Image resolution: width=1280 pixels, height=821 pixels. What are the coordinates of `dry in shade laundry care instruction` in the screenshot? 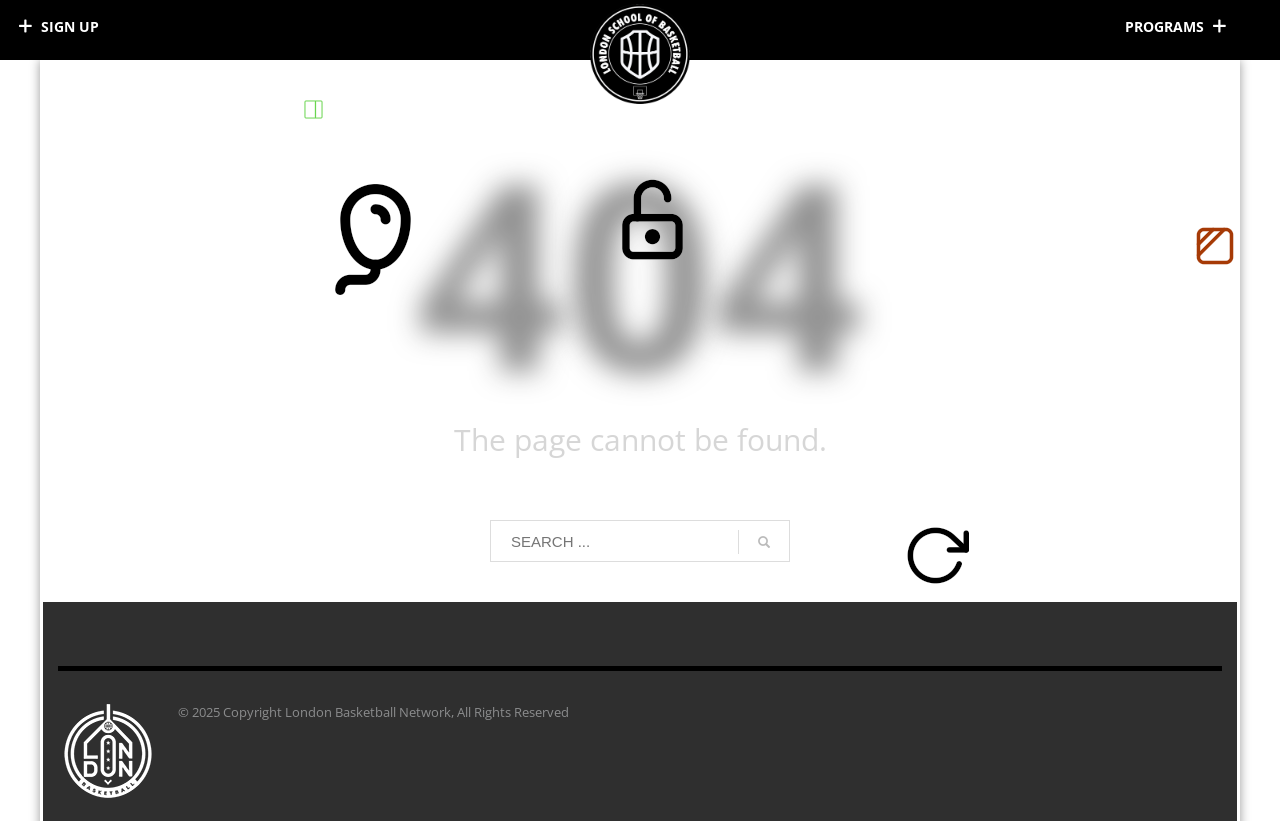 It's located at (1215, 246).